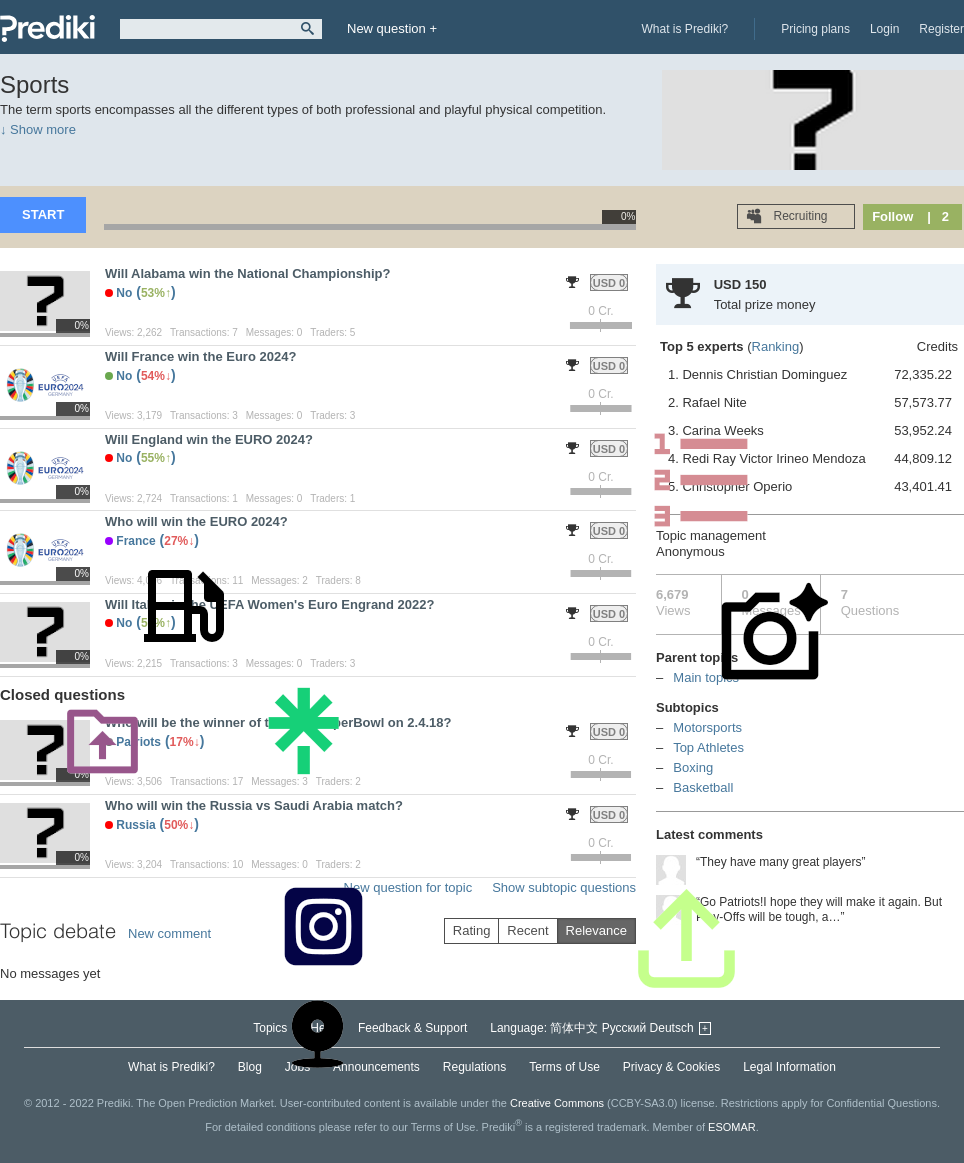  I want to click on find nearby gas stations, so click(184, 606).